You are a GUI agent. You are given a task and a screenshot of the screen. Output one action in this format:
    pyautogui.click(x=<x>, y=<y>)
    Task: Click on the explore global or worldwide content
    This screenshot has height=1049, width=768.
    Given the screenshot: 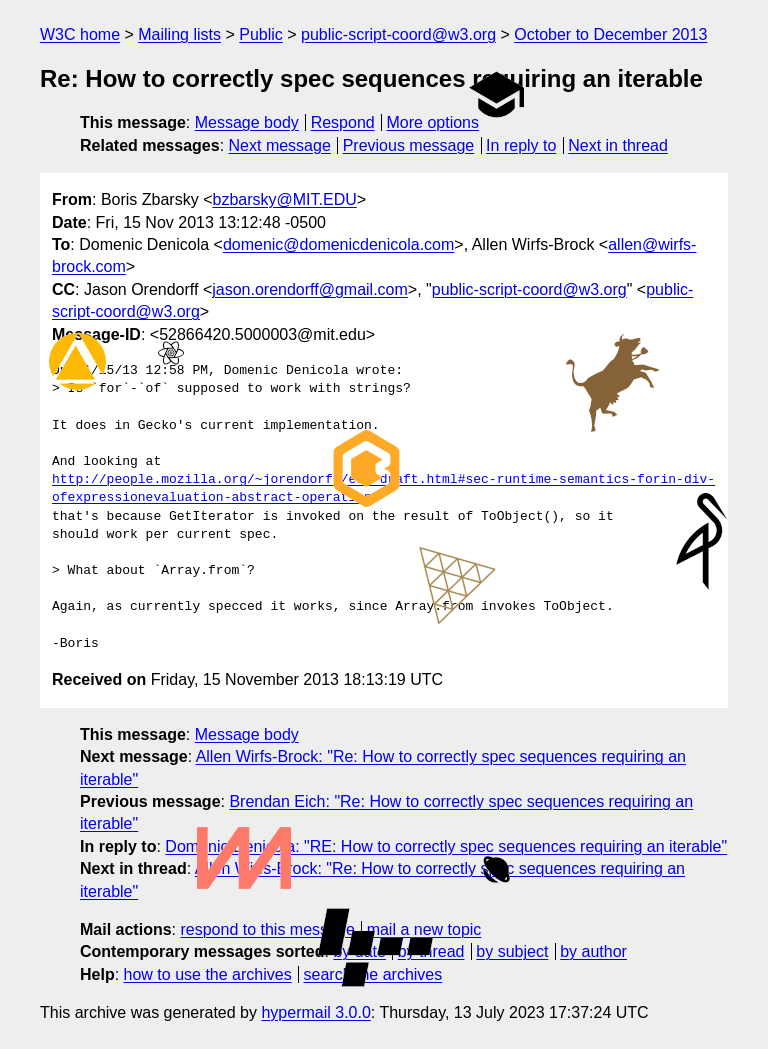 What is the action you would take?
    pyautogui.click(x=496, y=870)
    